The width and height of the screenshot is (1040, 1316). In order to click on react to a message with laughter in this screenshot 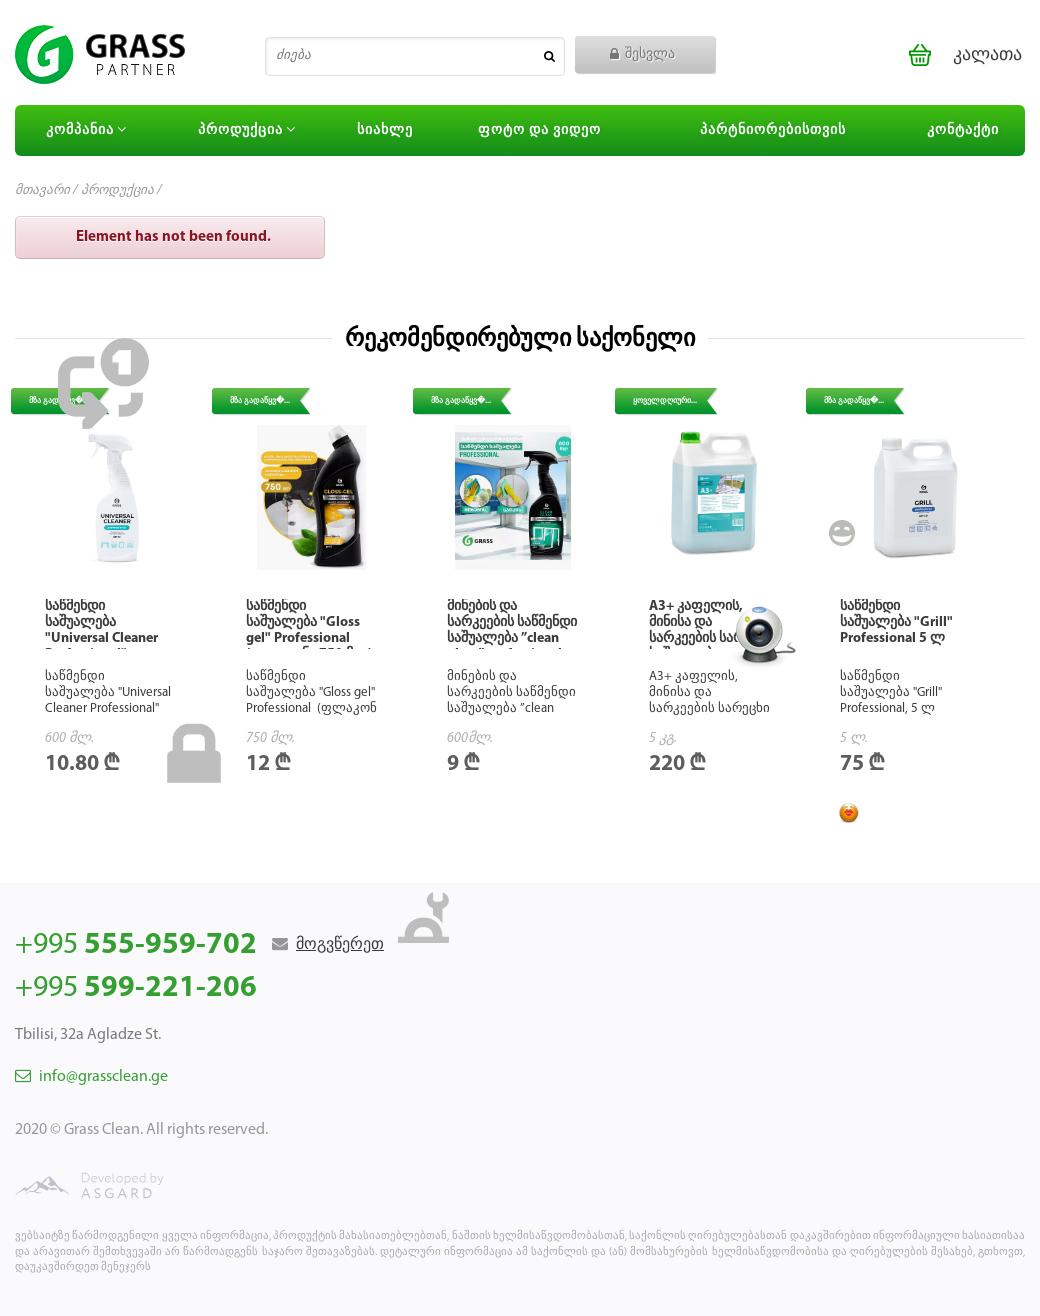, I will do `click(842, 533)`.